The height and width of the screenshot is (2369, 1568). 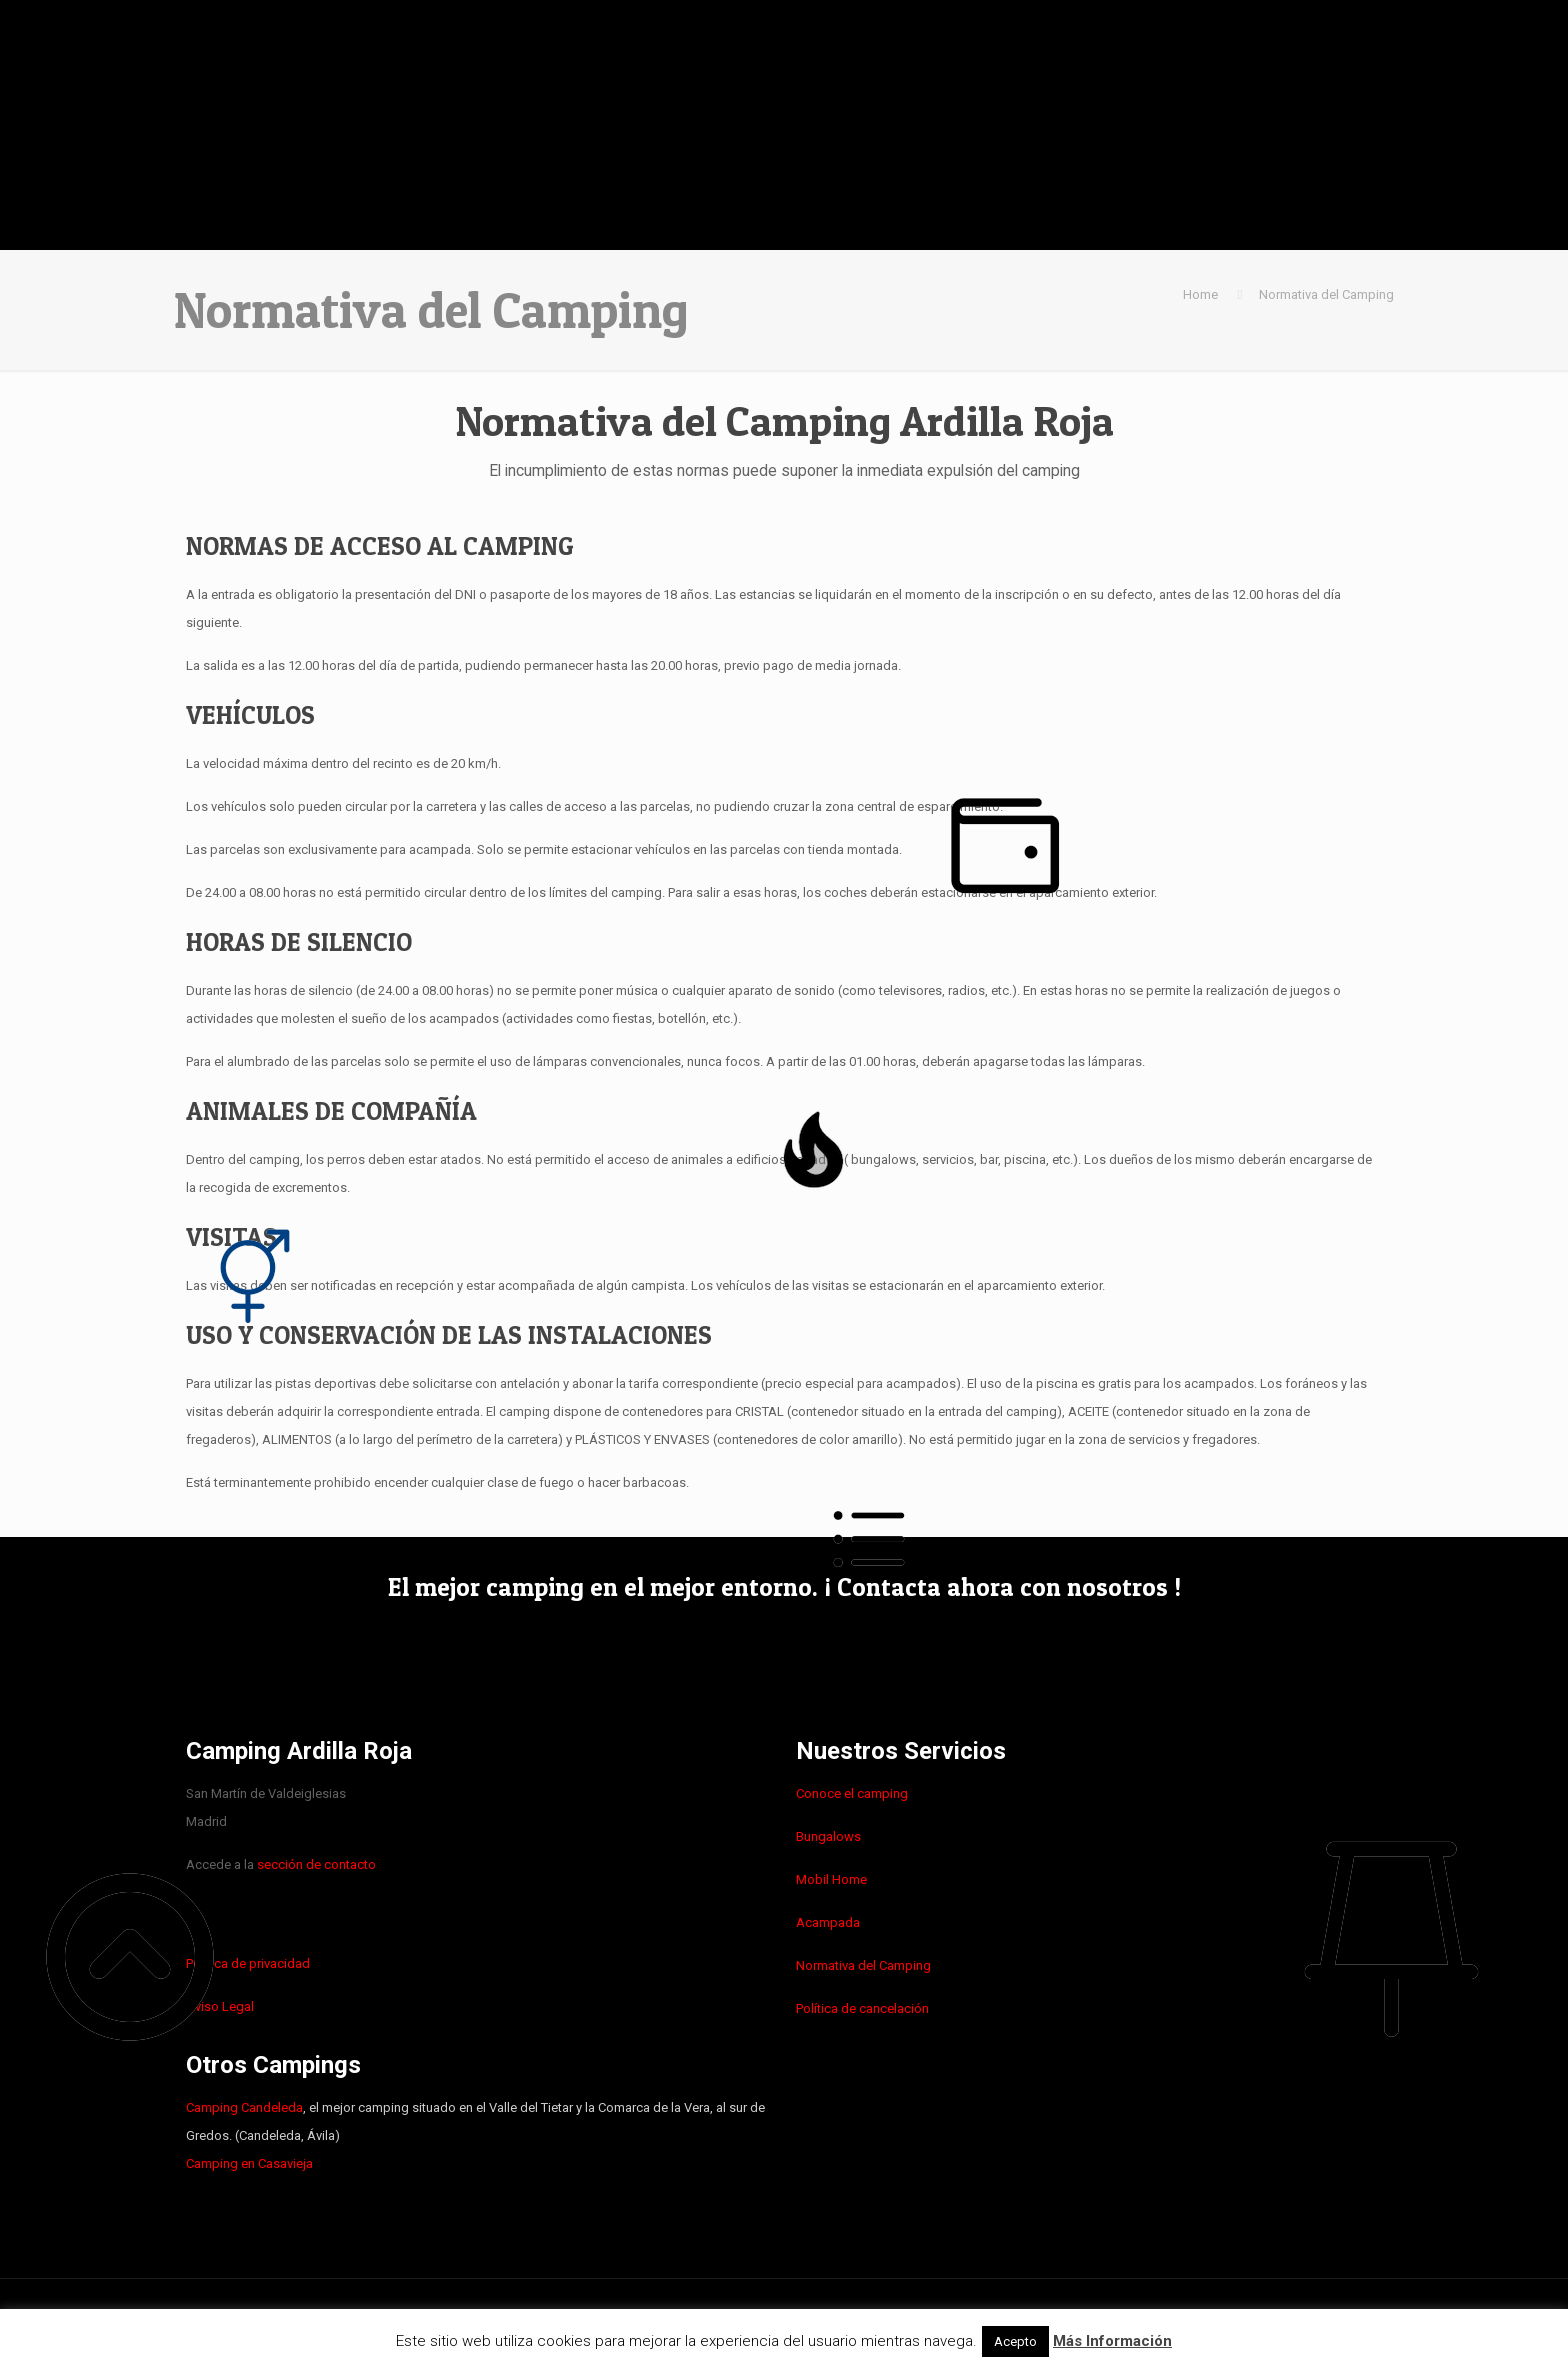 I want to click on access your wallet or payment methods, so click(x=1003, y=850).